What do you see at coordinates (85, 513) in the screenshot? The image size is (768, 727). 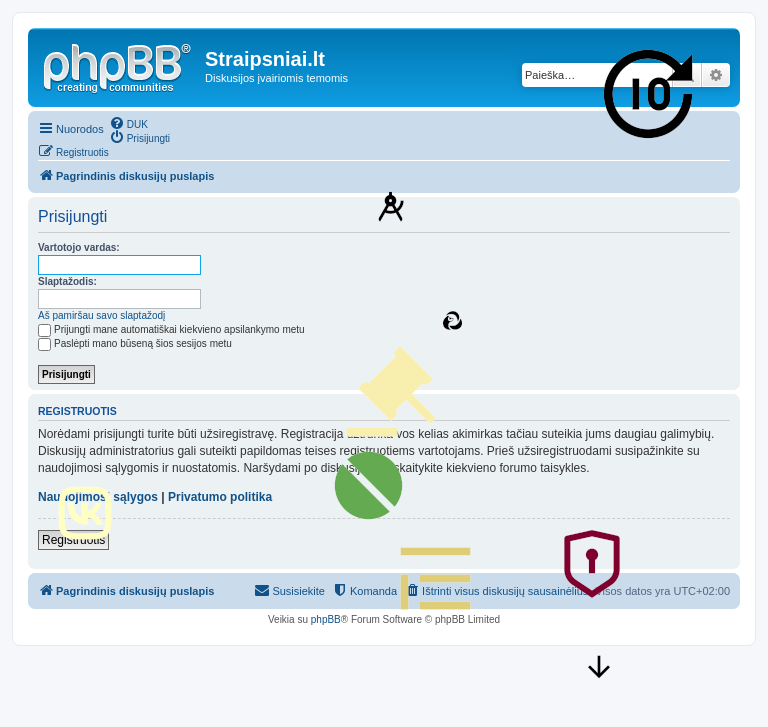 I see `open VKontakte app` at bounding box center [85, 513].